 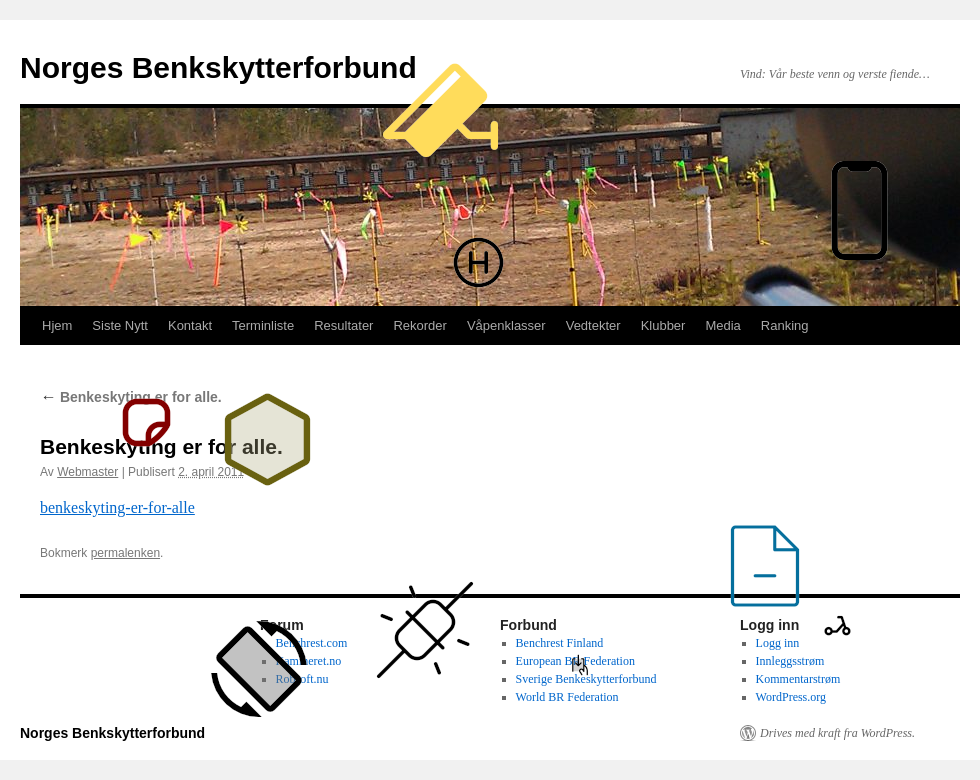 I want to click on hospital or helipad location marker, so click(x=478, y=262).